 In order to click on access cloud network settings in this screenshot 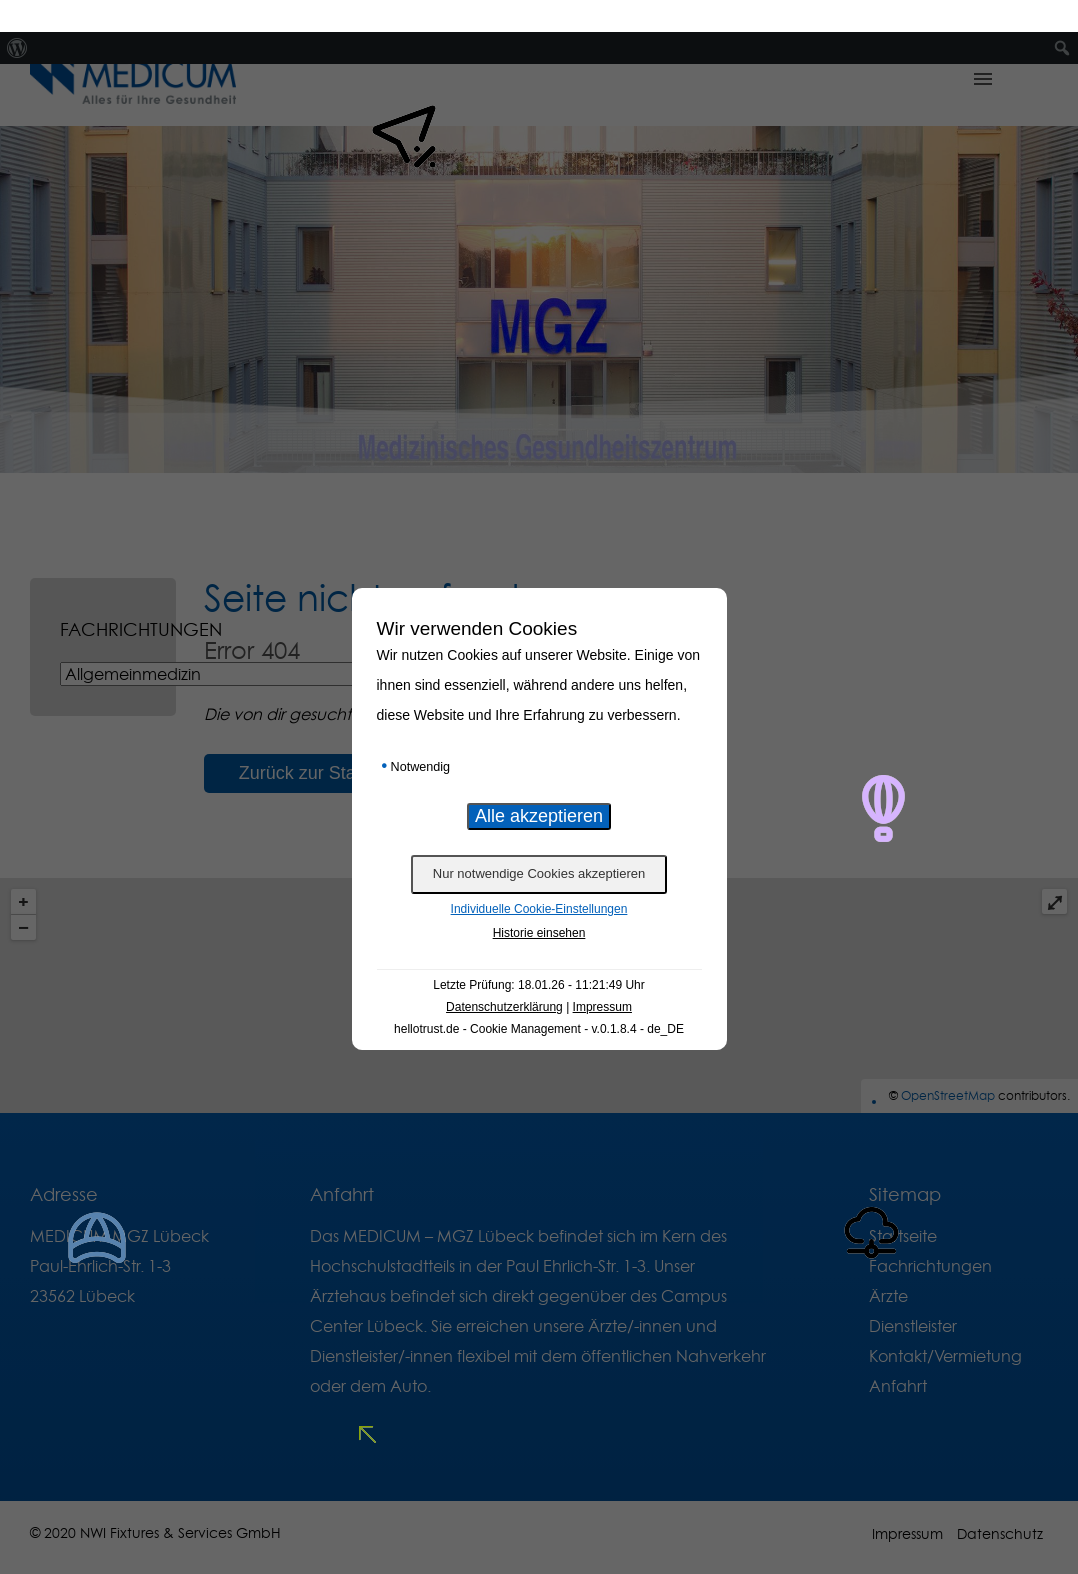, I will do `click(871, 1231)`.